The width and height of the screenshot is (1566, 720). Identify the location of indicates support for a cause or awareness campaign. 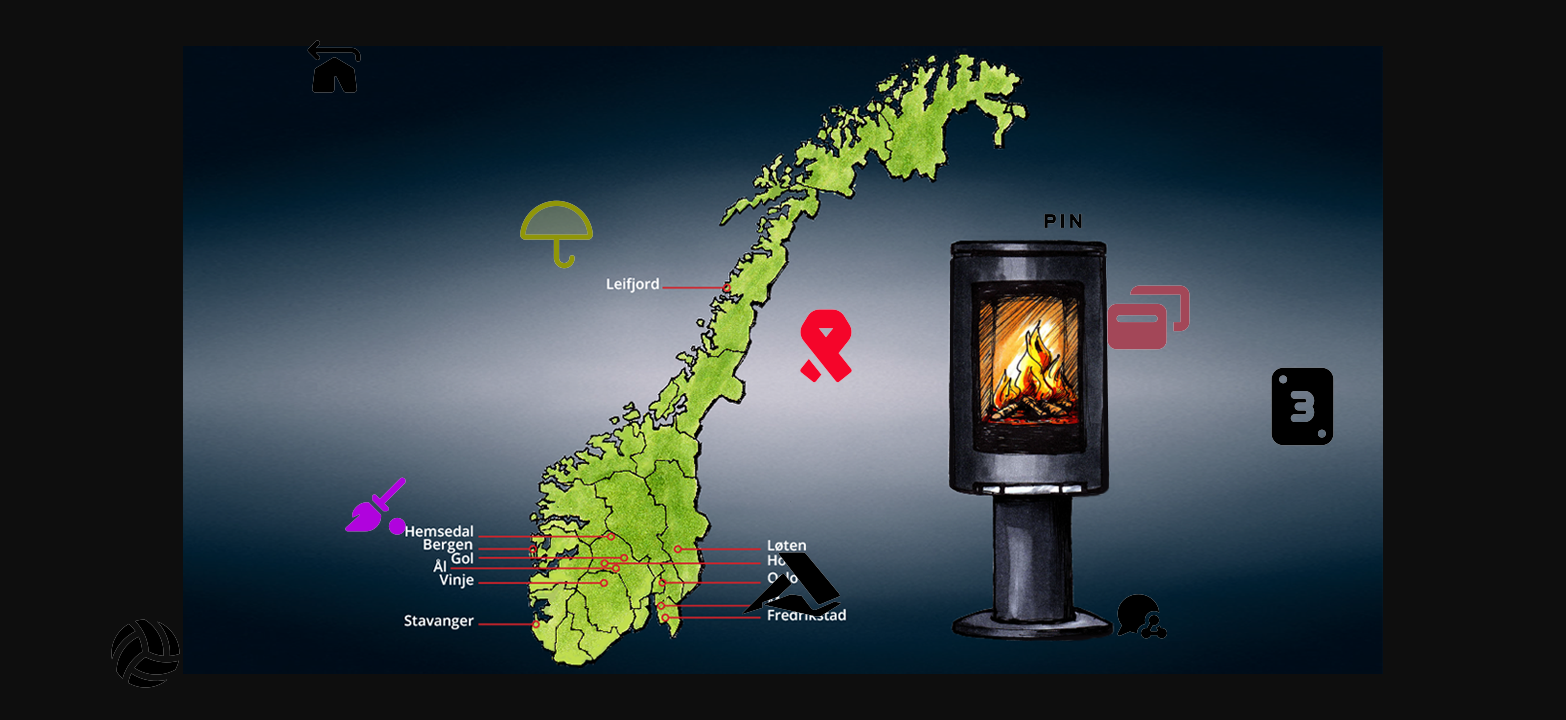
(826, 347).